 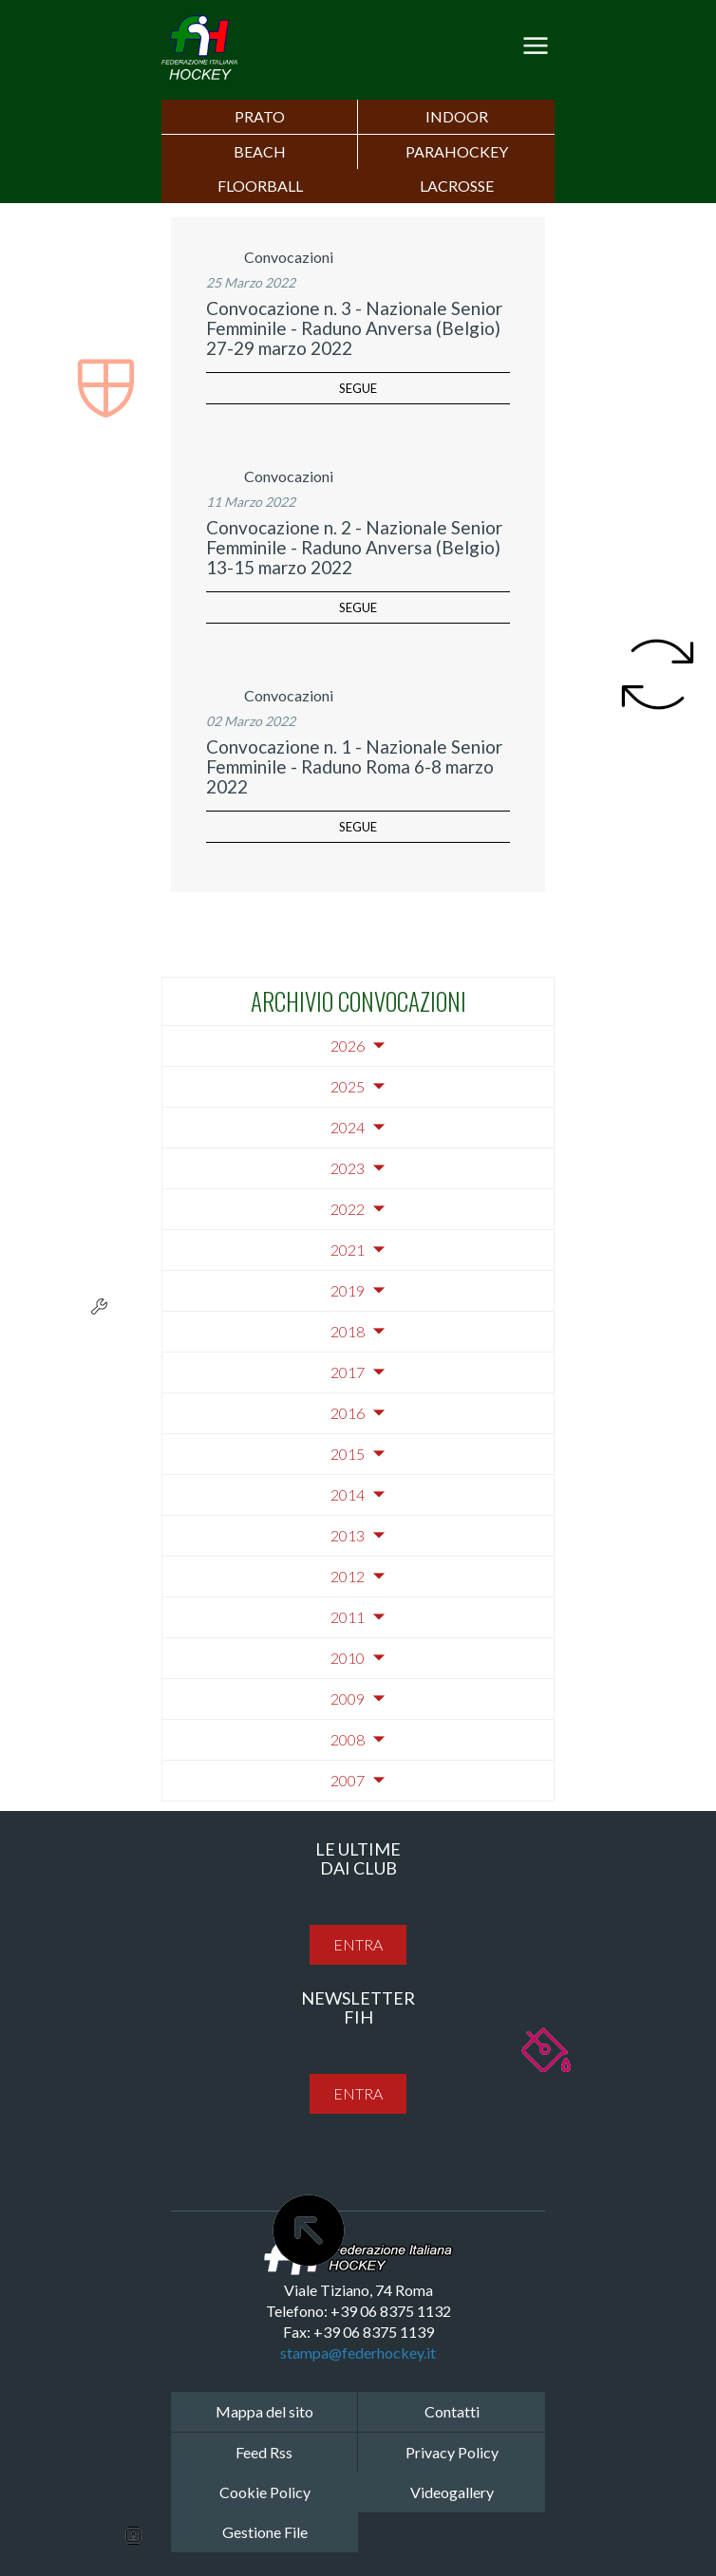 I want to click on access settings or preferences, so click(x=99, y=1306).